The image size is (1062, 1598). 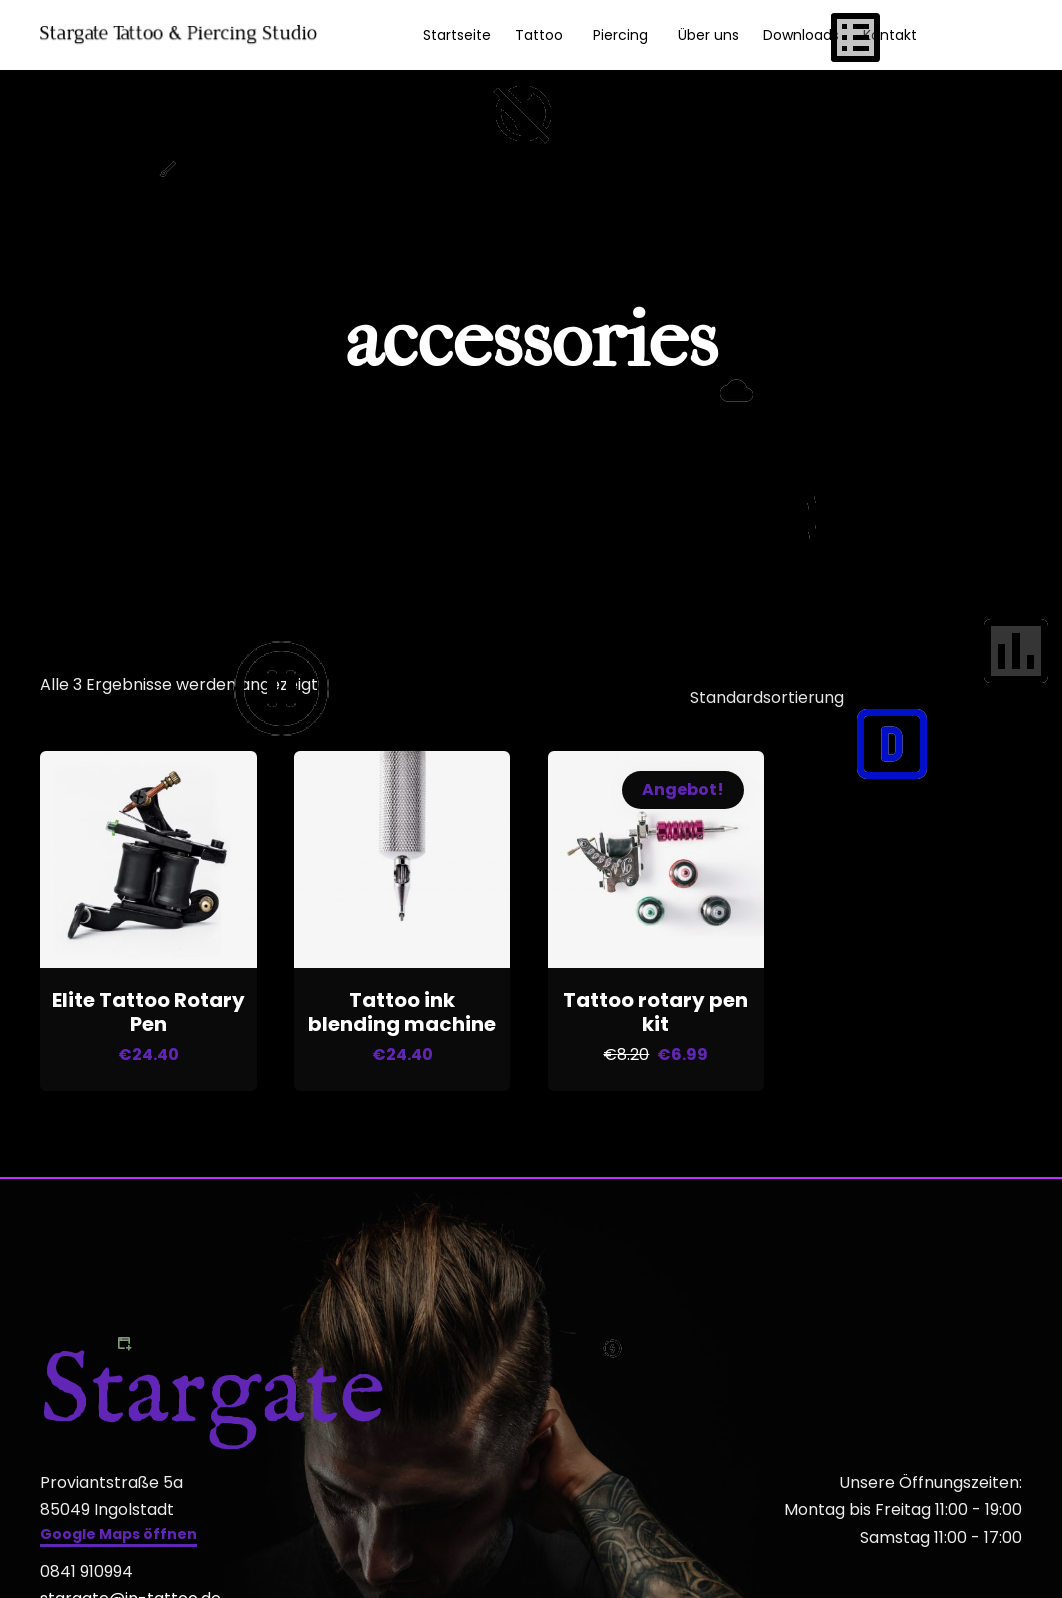 I want to click on access brush or painting tools, so click(x=168, y=169).